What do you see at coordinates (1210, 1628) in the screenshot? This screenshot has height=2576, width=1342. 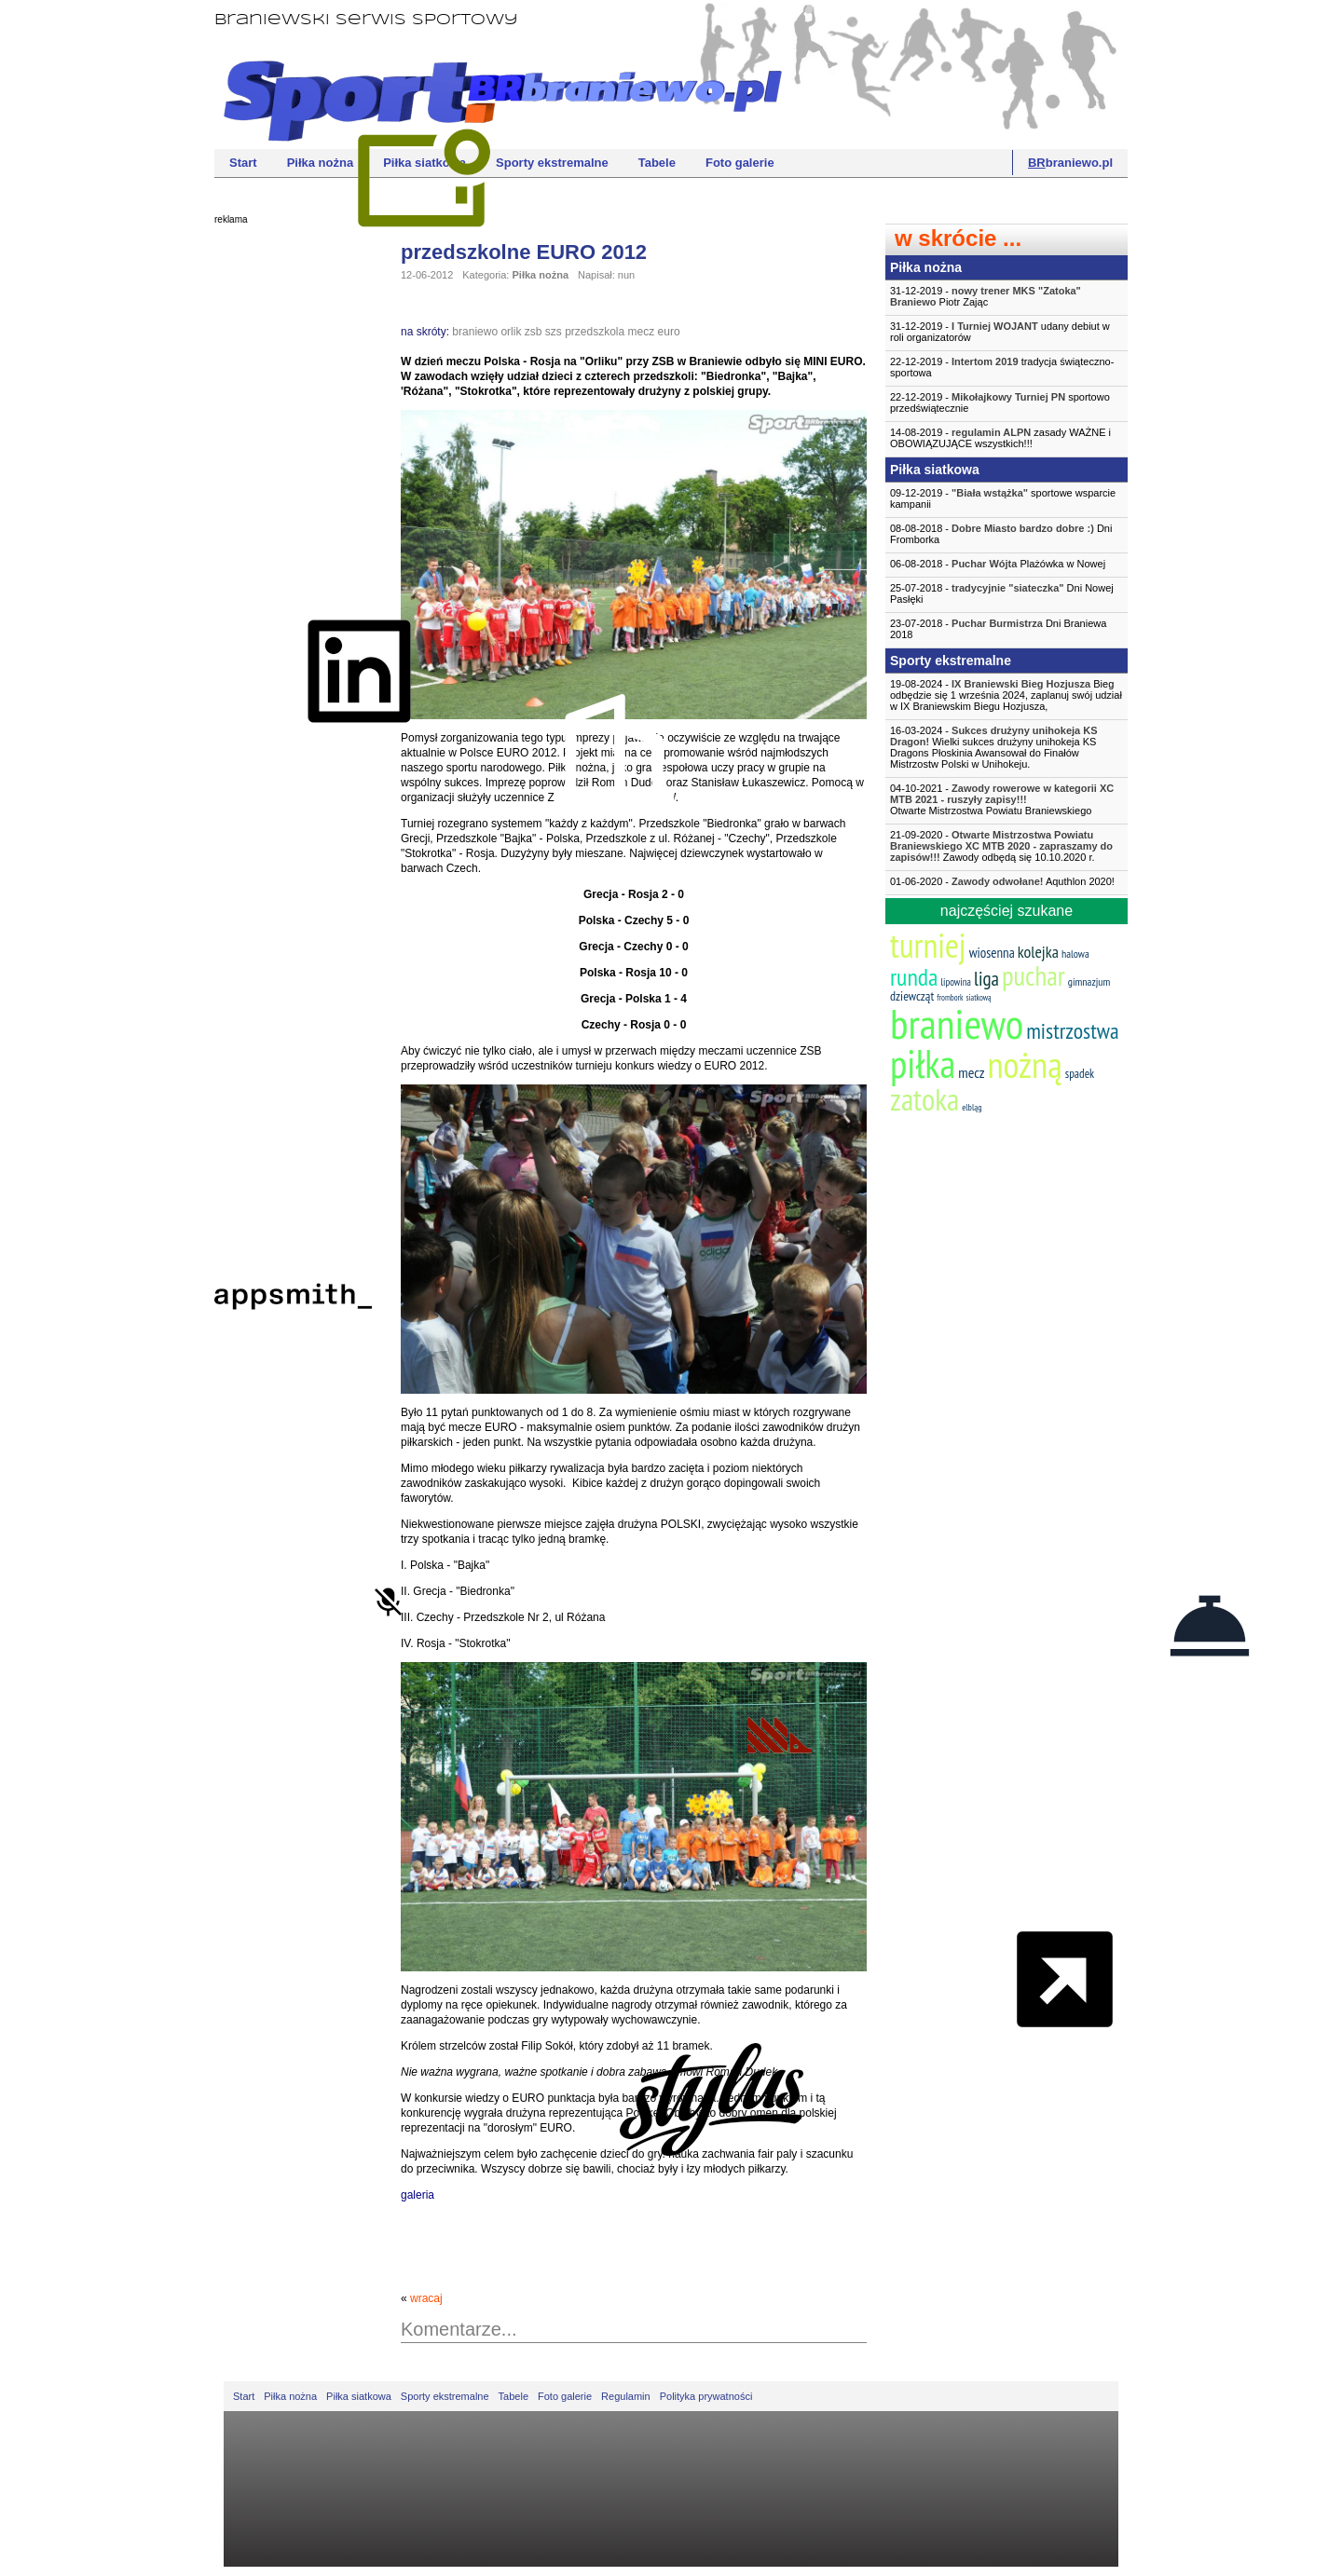 I see `request assistance or customer service` at bounding box center [1210, 1628].